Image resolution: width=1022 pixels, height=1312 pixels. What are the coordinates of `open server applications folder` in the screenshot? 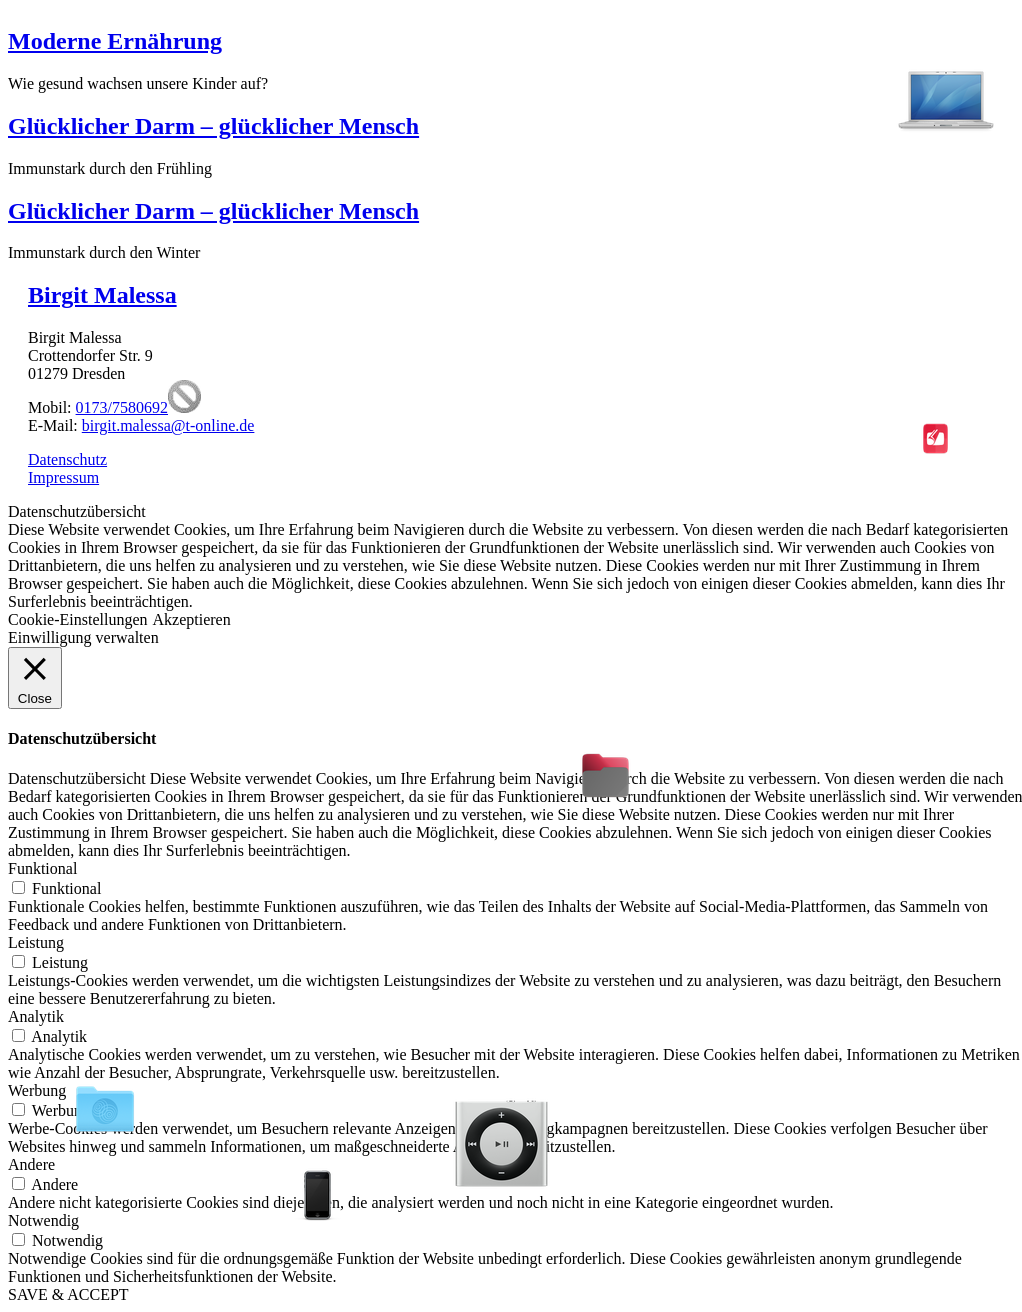 It's located at (105, 1109).